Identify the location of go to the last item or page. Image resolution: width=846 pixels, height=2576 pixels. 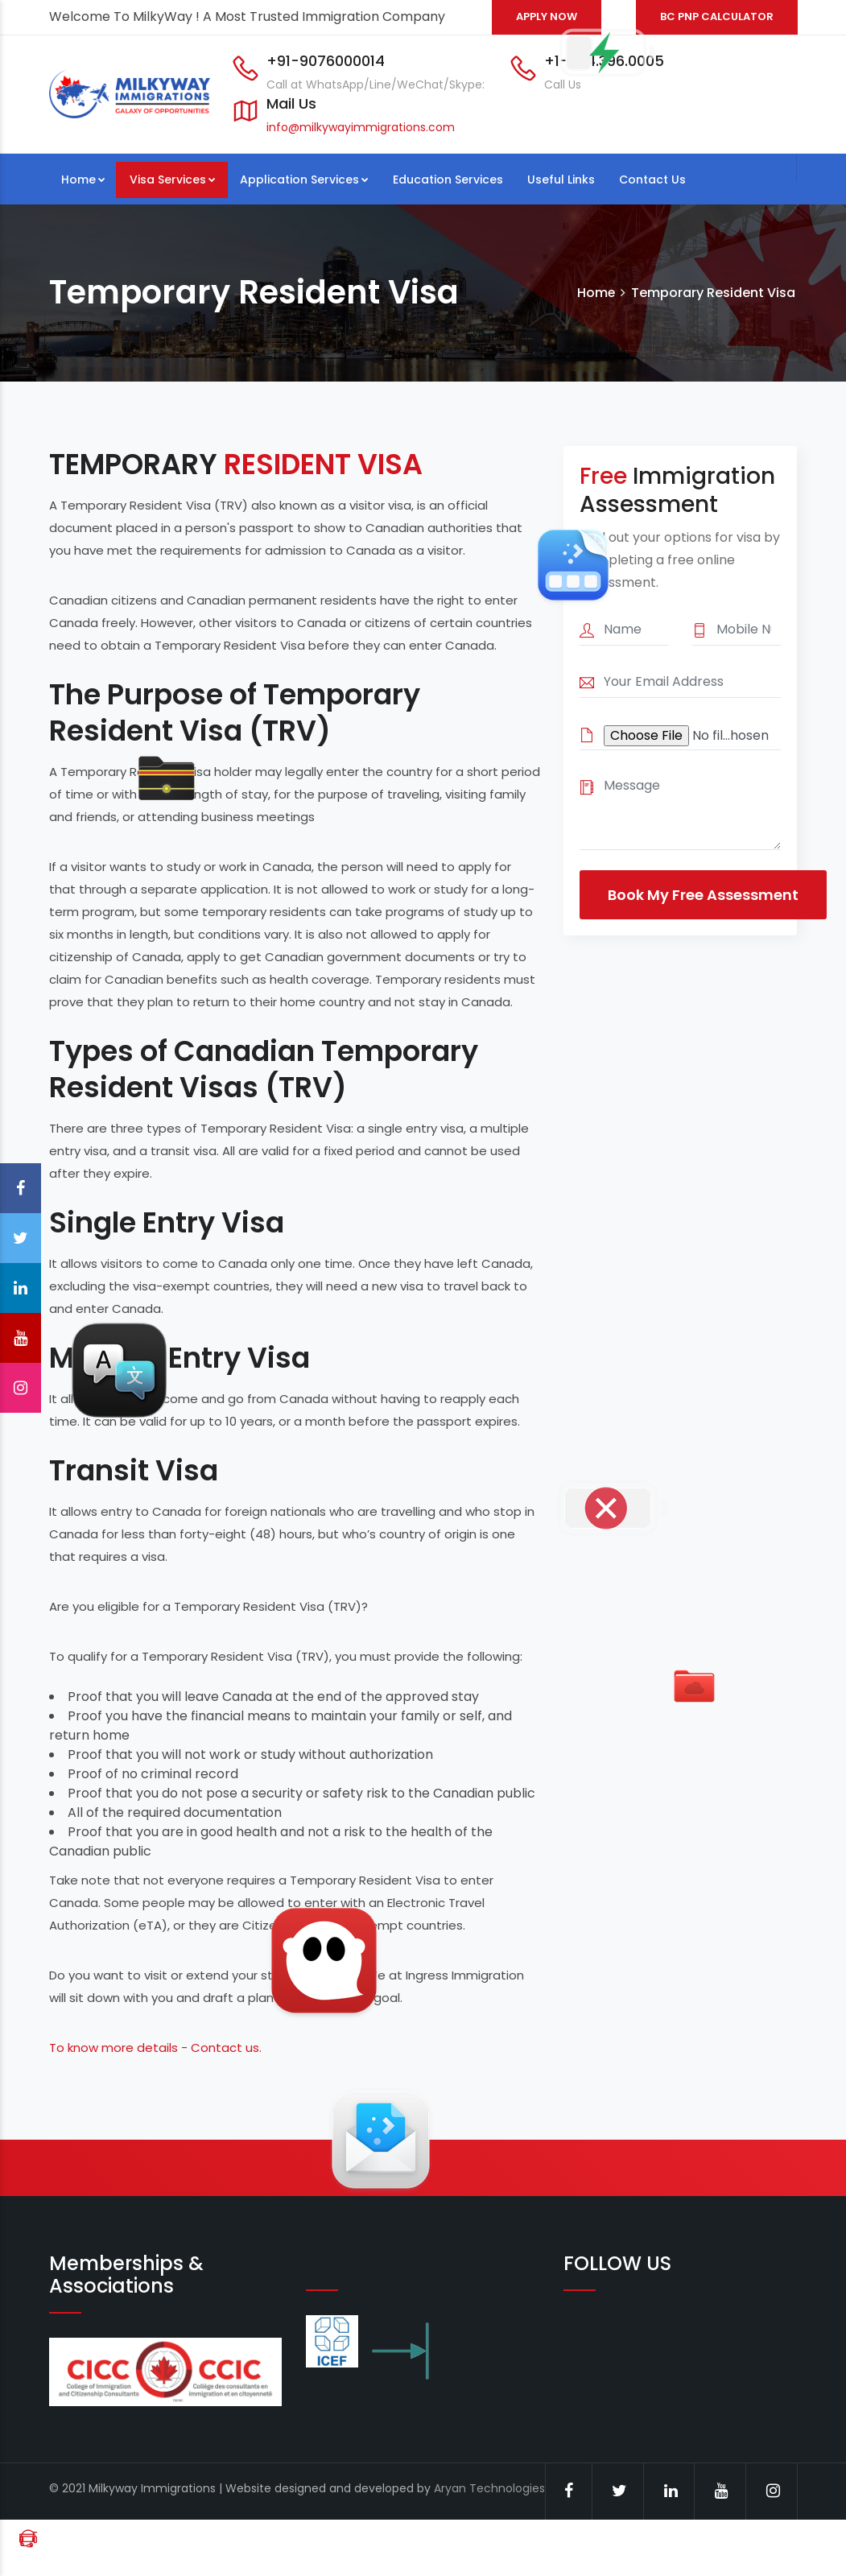
(400, 2351).